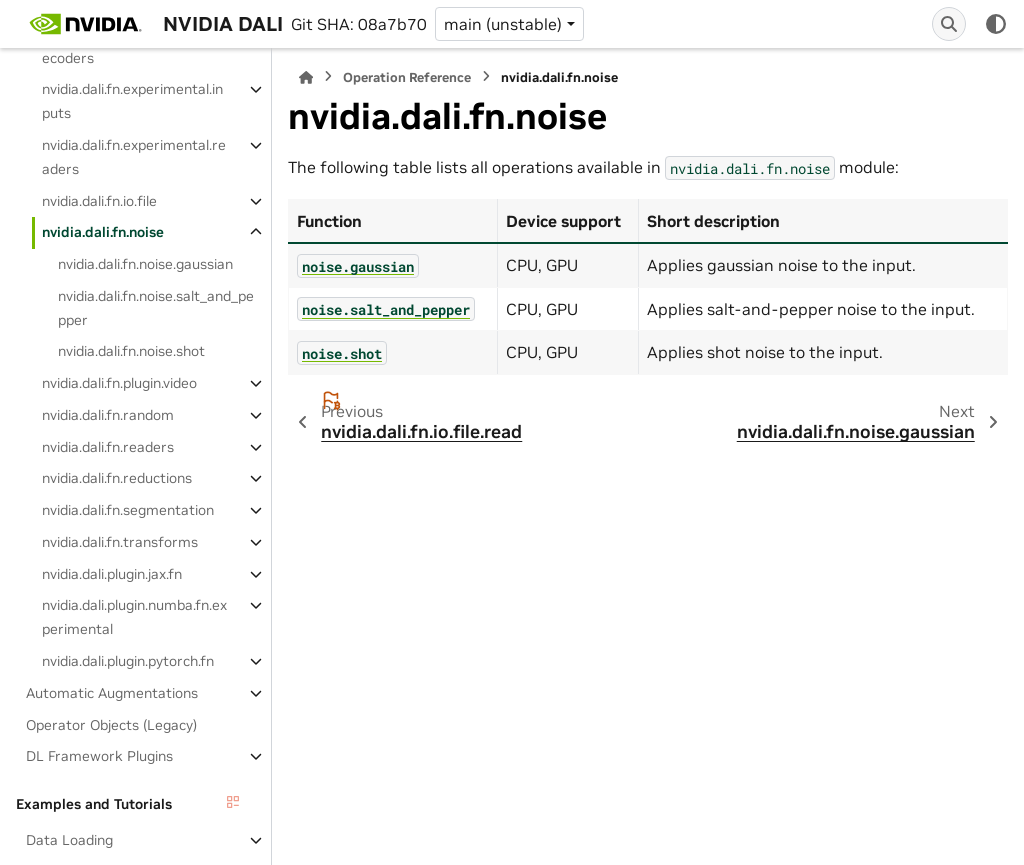 This screenshot has height=865, width=1024. I want to click on flag or mark a bitcoin transaction, so click(331, 400).